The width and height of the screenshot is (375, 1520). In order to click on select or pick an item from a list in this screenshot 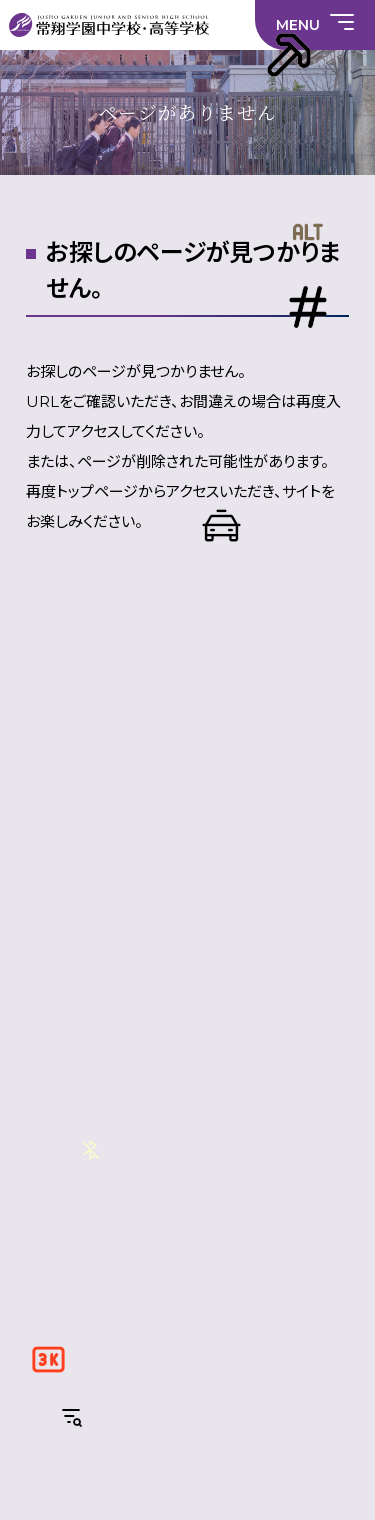, I will do `click(289, 55)`.